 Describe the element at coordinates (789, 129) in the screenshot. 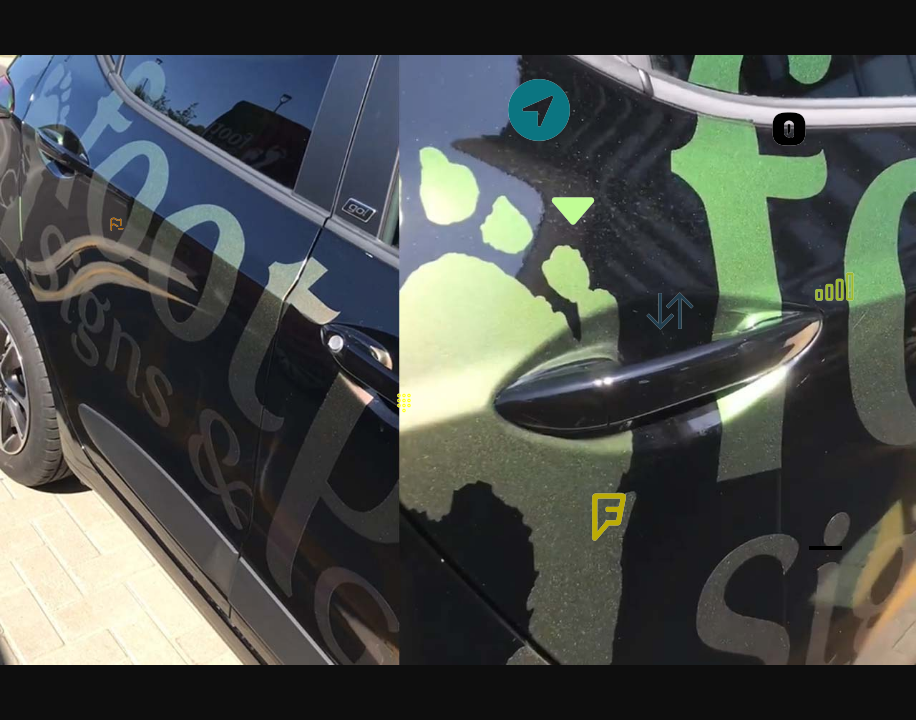

I see `represents the letter Q in a keyboard or text input` at that location.